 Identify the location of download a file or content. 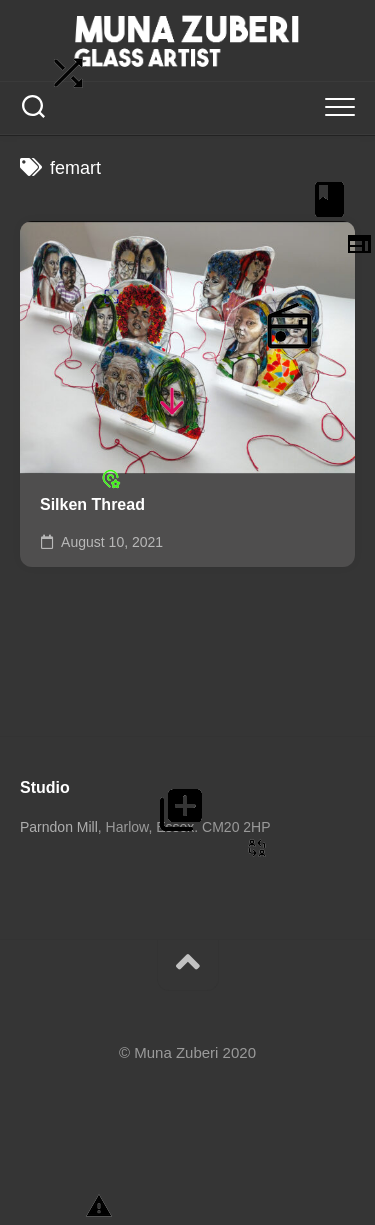
(172, 401).